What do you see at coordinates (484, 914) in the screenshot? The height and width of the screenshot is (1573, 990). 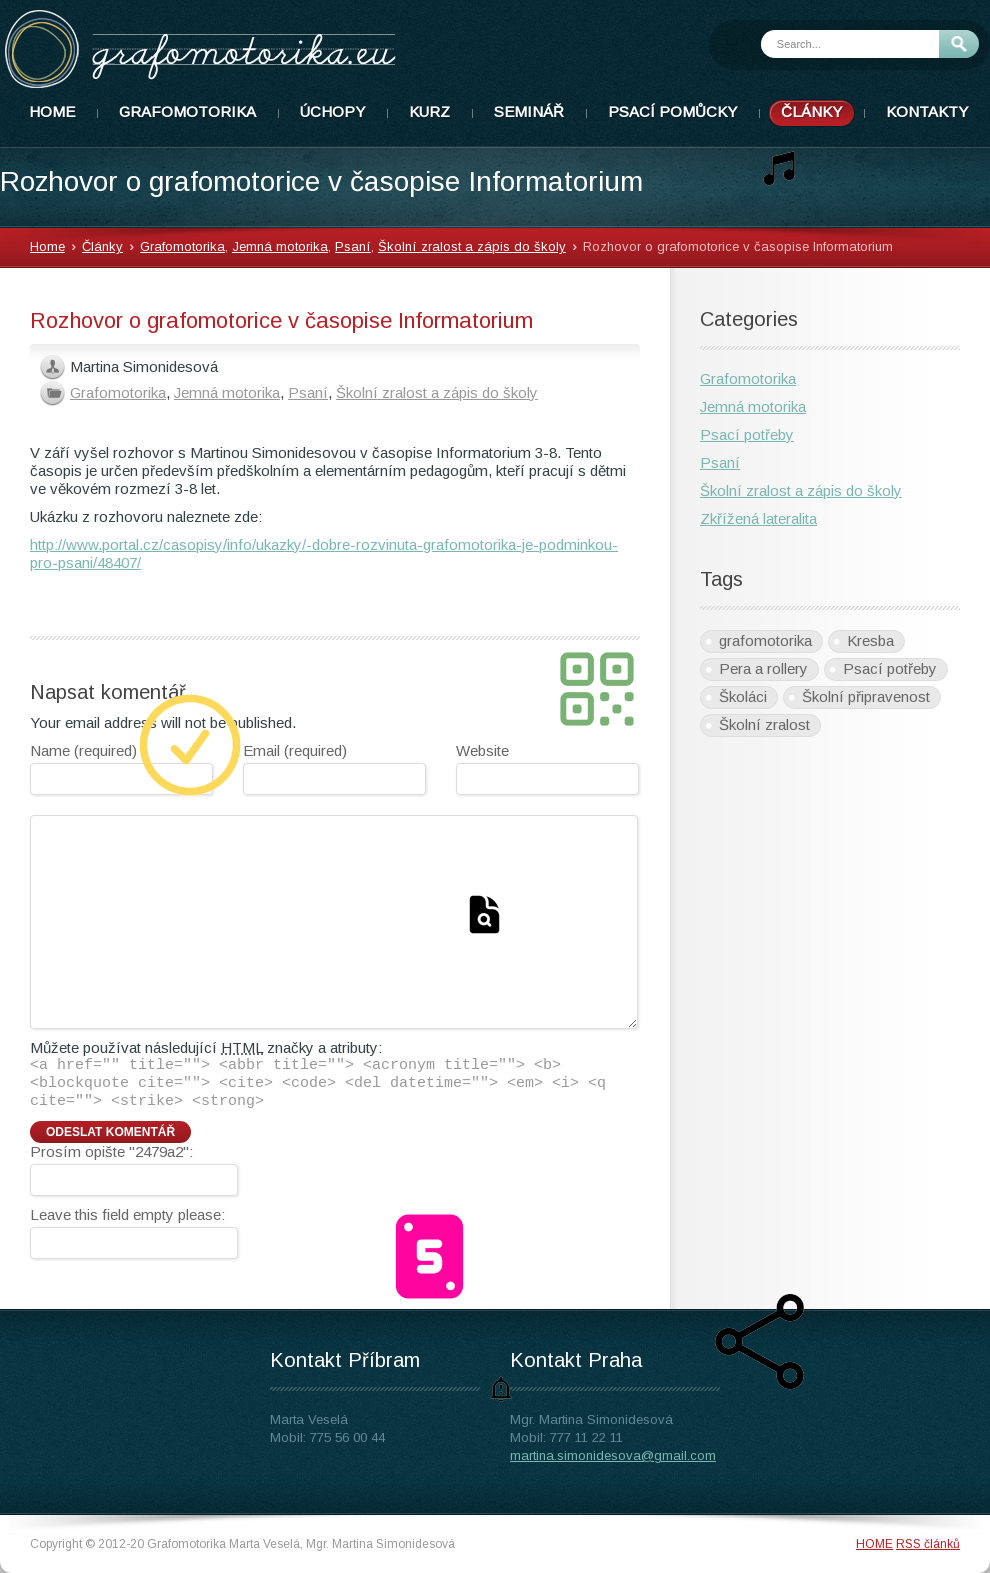 I see `search within a document` at bounding box center [484, 914].